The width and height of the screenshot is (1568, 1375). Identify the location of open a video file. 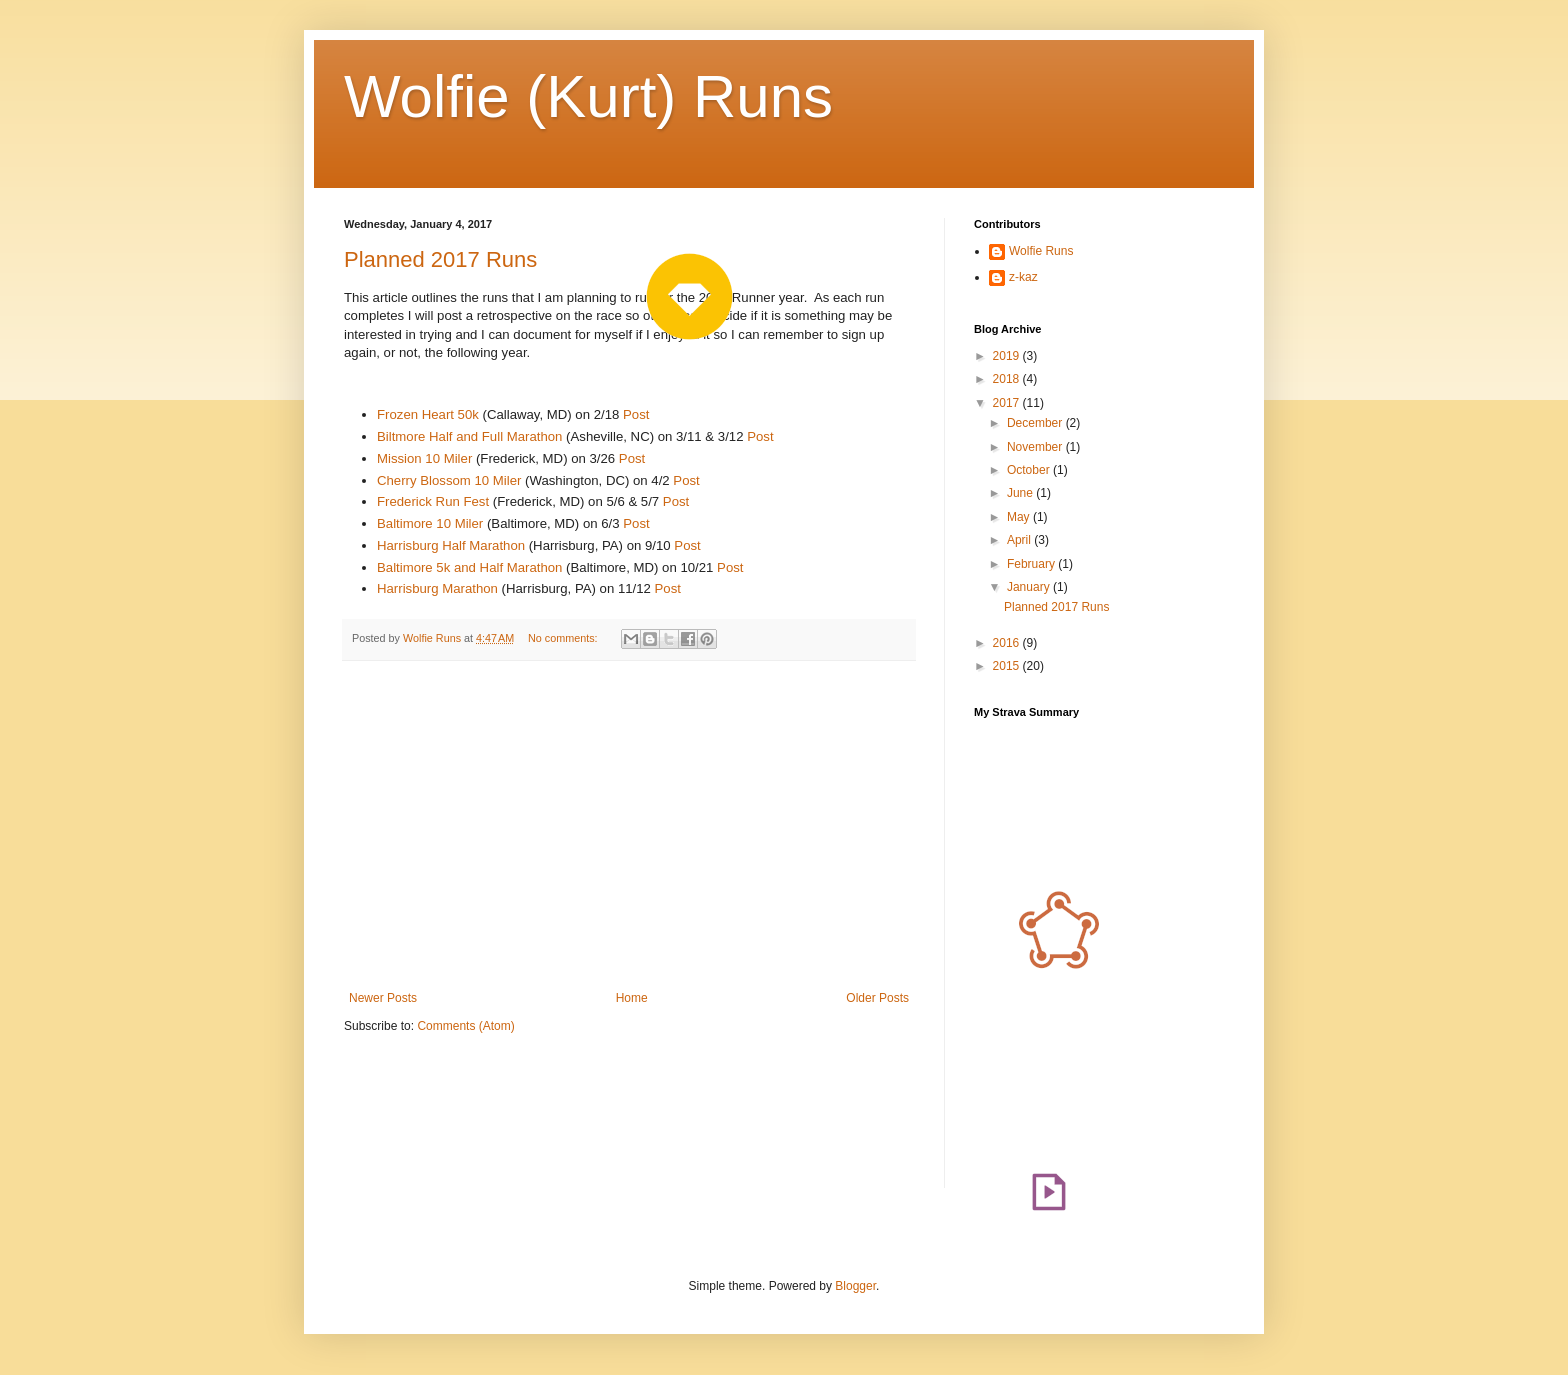
(1049, 1192).